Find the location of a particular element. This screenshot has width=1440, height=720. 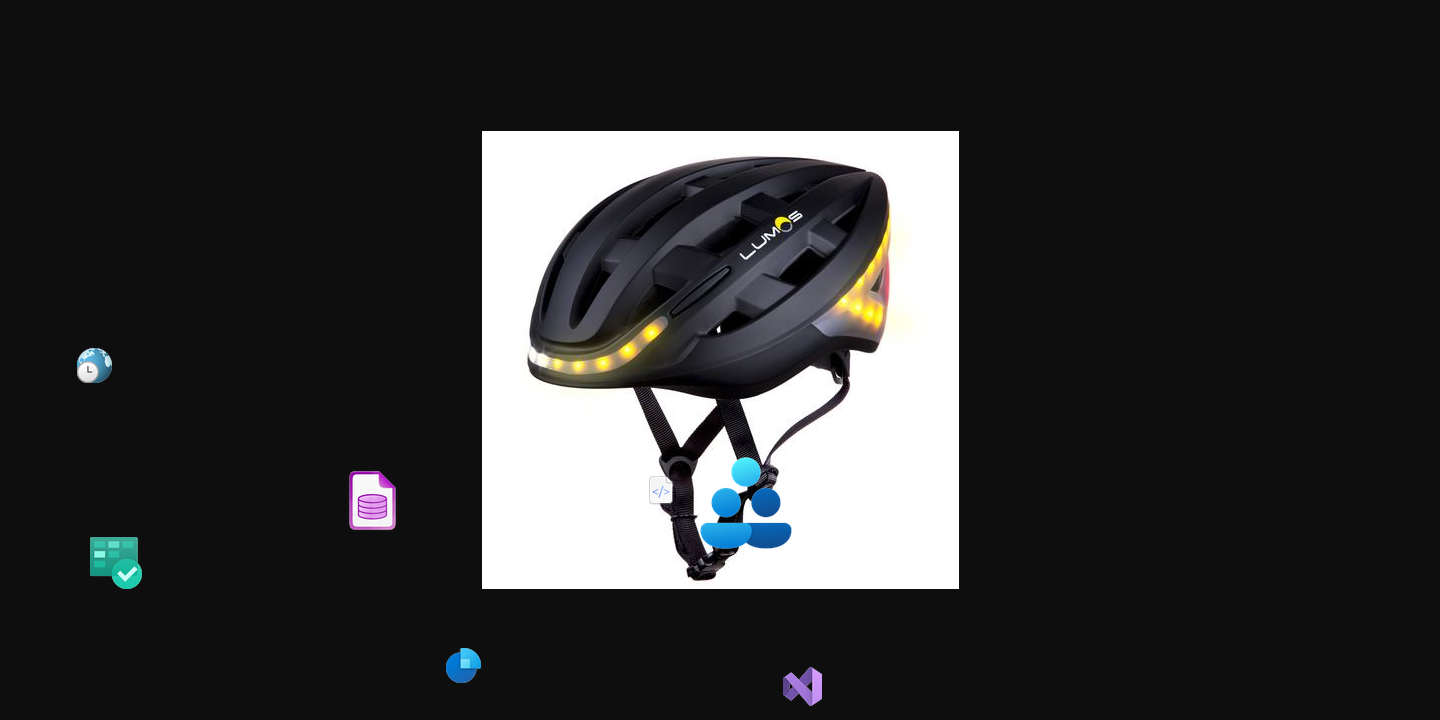

open the boards app is located at coordinates (116, 563).